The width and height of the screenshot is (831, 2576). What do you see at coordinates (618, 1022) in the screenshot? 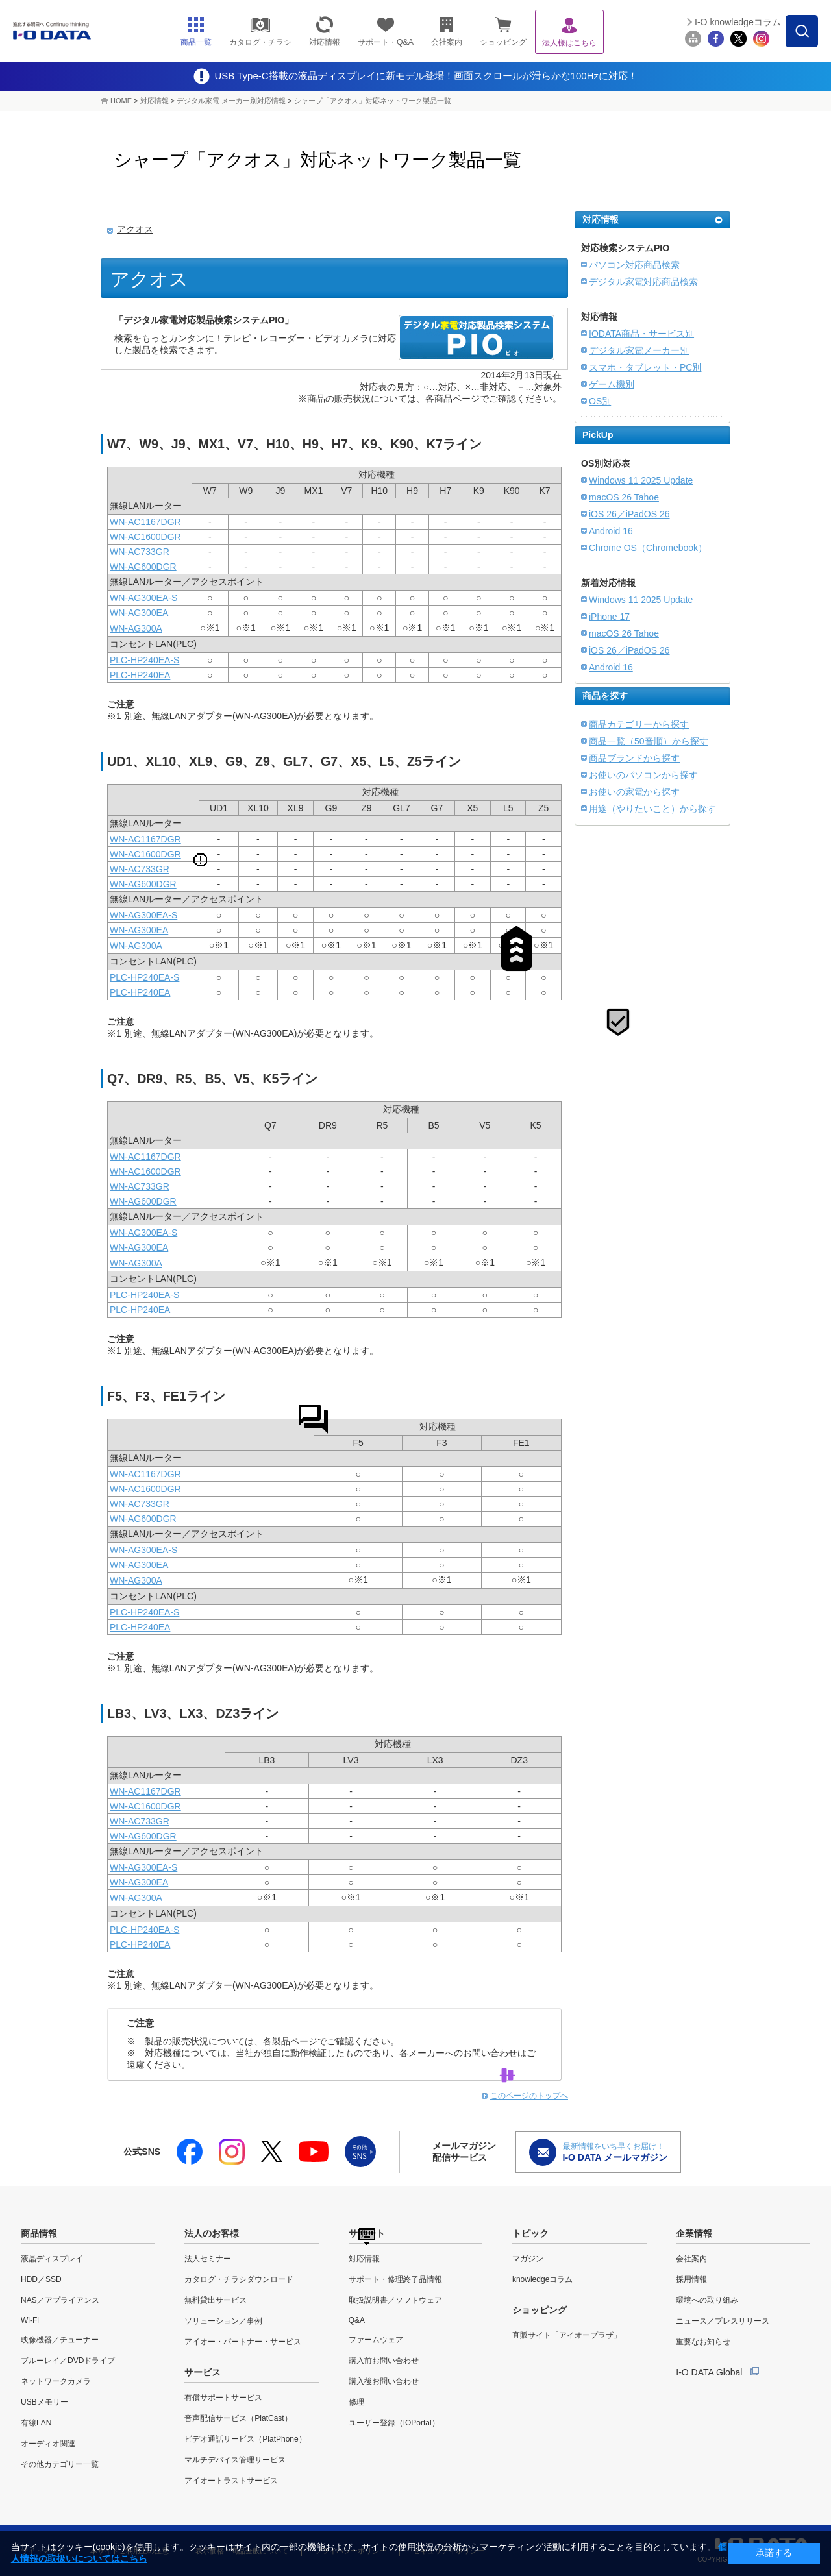
I see `indicates a verified or visited location` at bounding box center [618, 1022].